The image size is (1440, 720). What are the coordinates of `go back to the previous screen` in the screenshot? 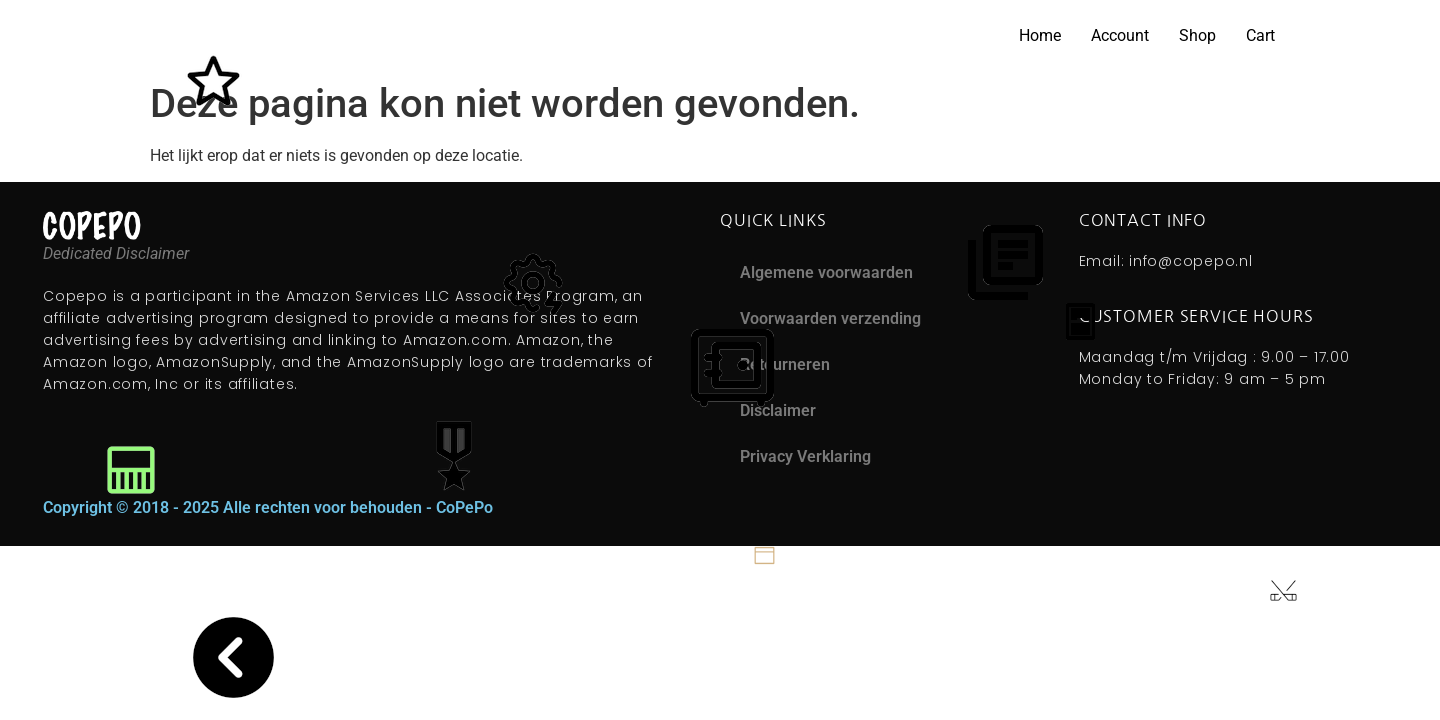 It's located at (233, 657).